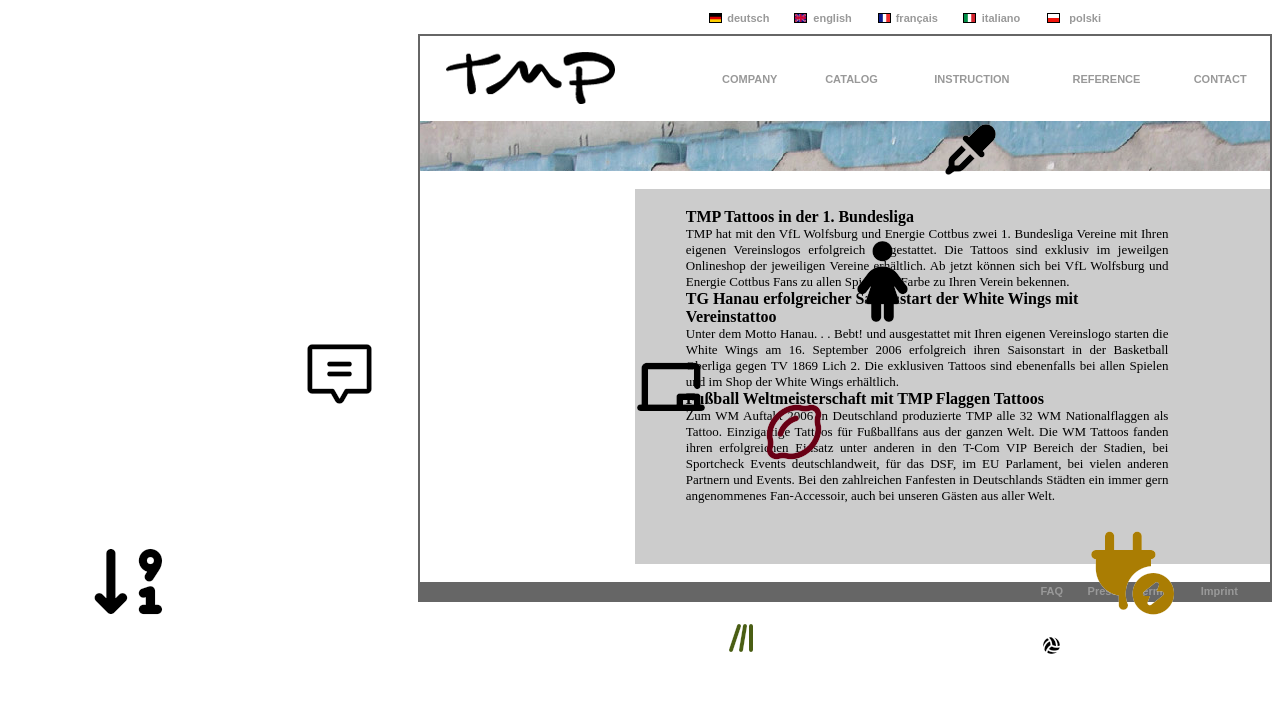 The width and height of the screenshot is (1280, 720). I want to click on pick a color from the canvas, so click(970, 149).